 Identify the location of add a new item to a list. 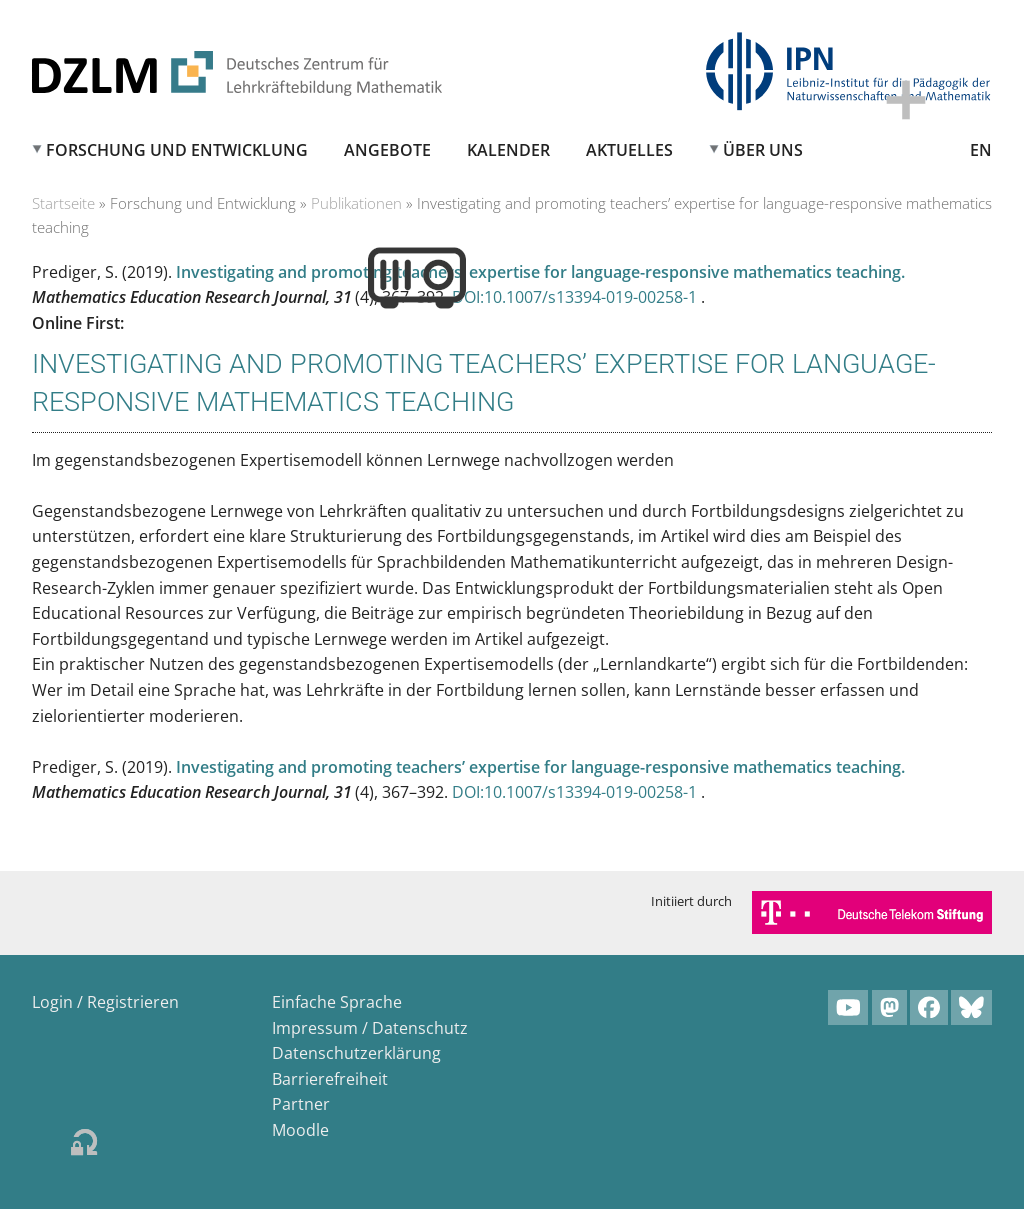
(906, 100).